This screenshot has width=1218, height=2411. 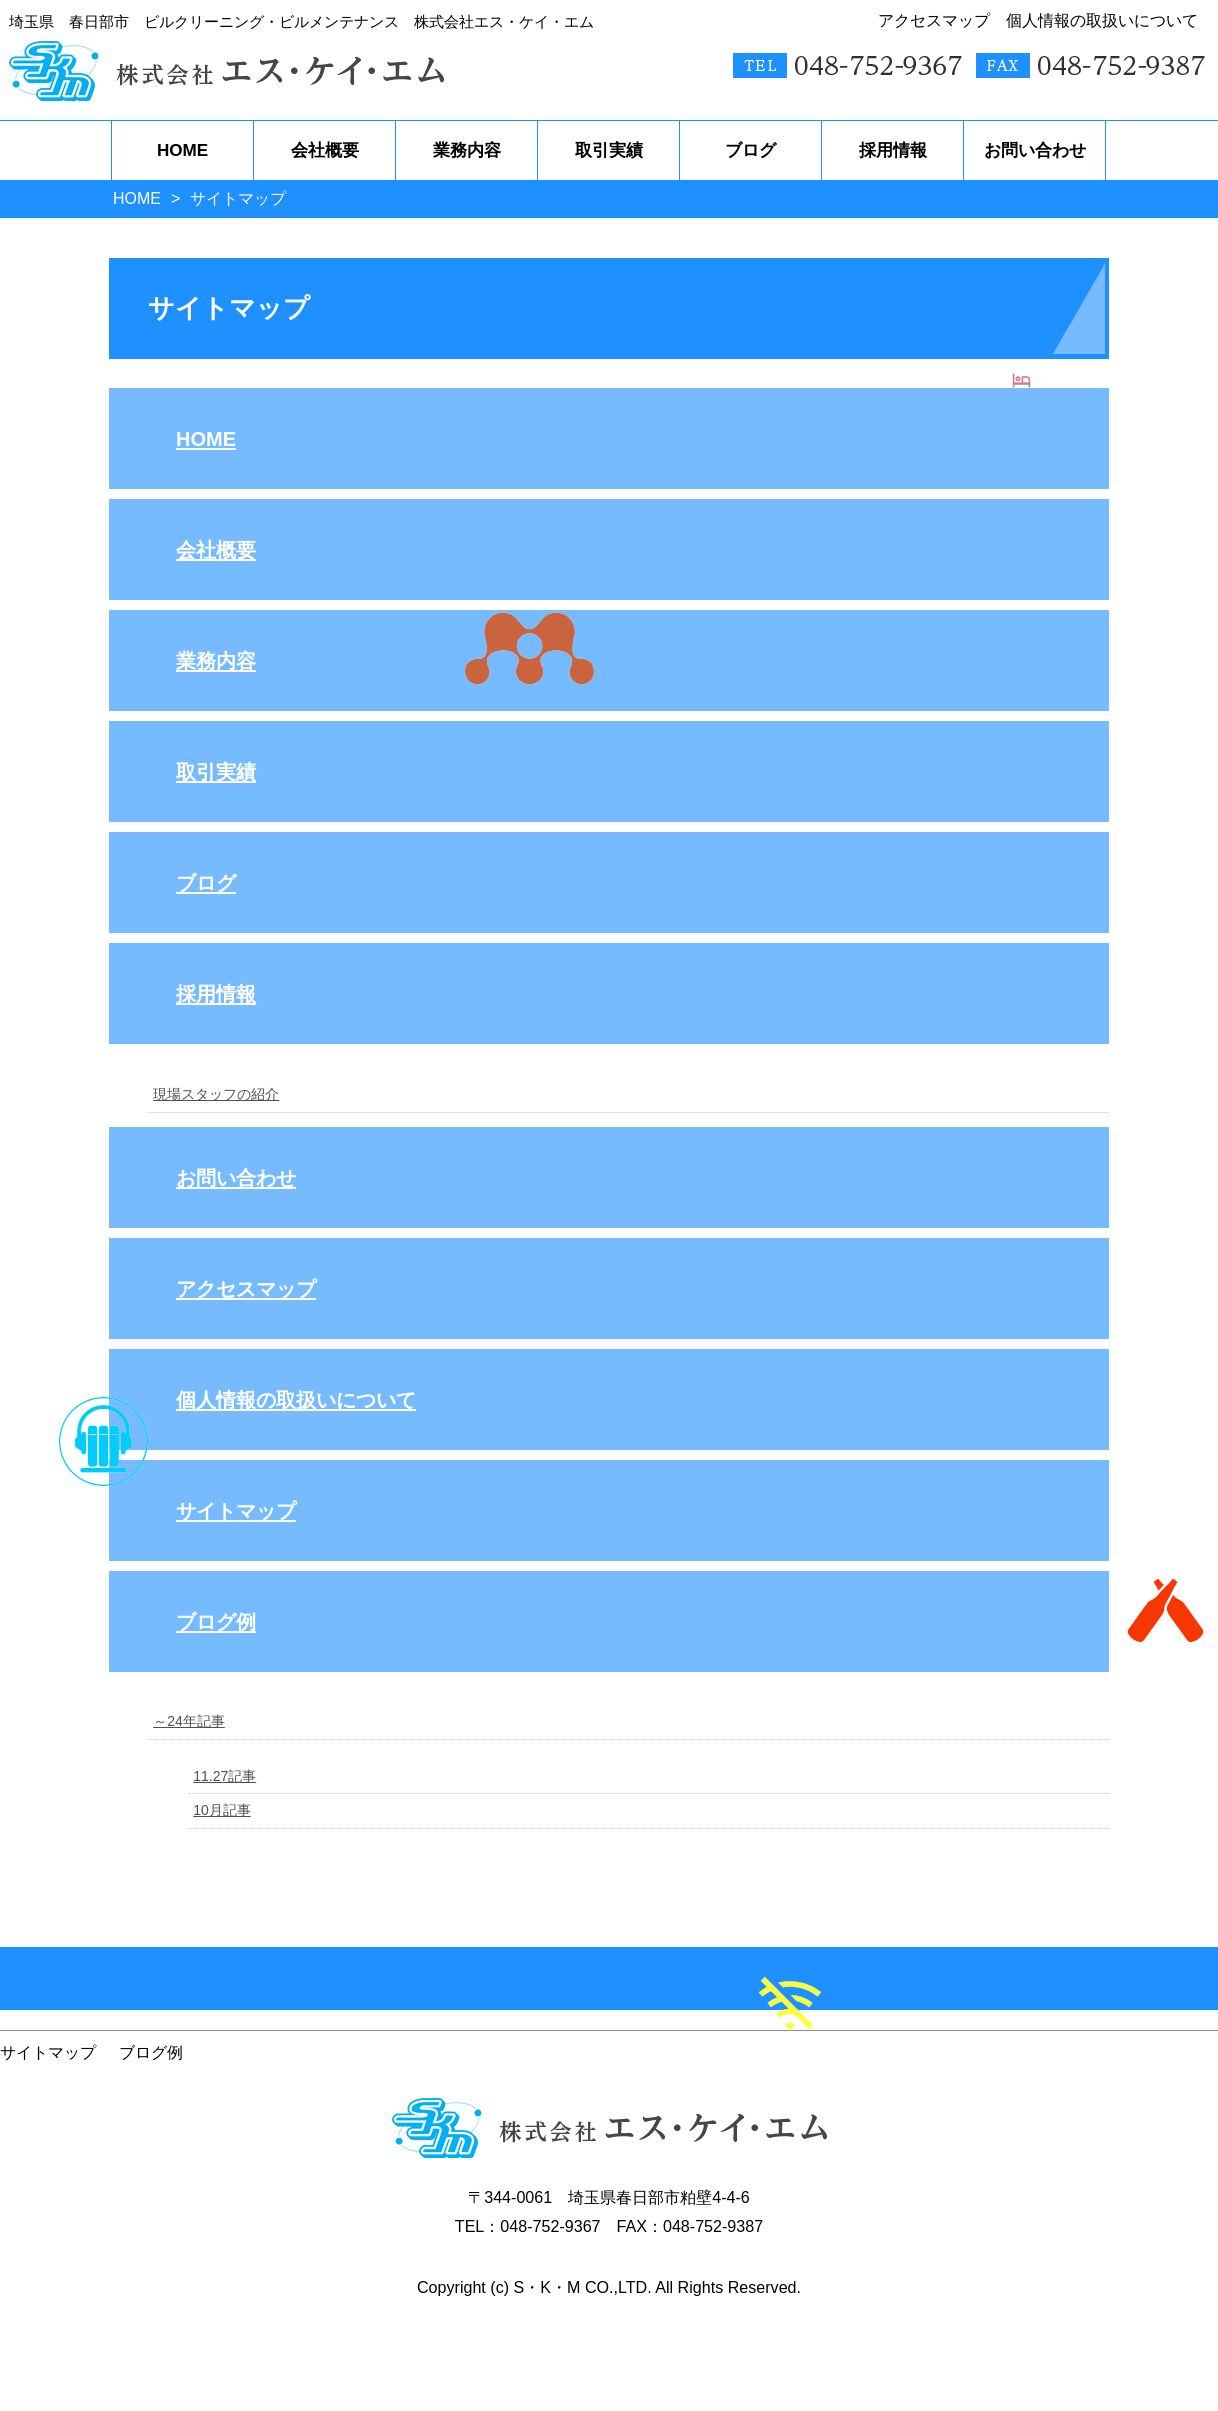 What do you see at coordinates (103, 1441) in the screenshot?
I see `open audiobookshelf app` at bounding box center [103, 1441].